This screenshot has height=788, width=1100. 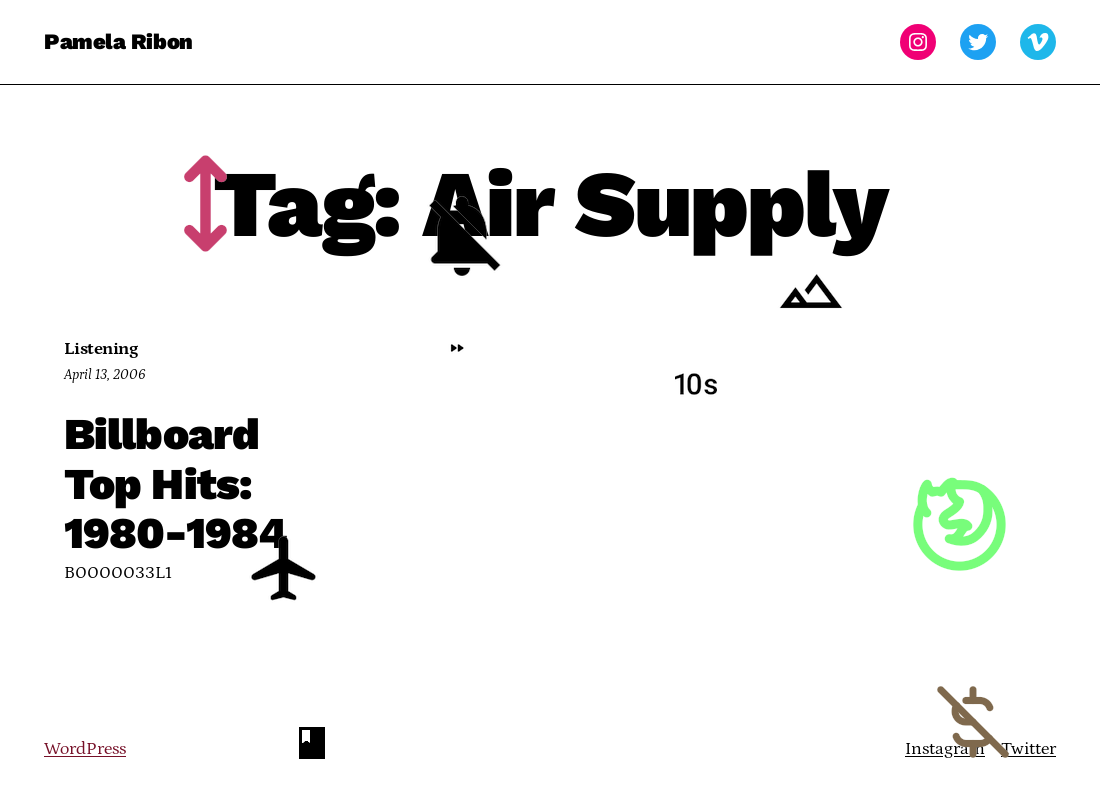 What do you see at coordinates (312, 743) in the screenshot?
I see `open your library or reading list` at bounding box center [312, 743].